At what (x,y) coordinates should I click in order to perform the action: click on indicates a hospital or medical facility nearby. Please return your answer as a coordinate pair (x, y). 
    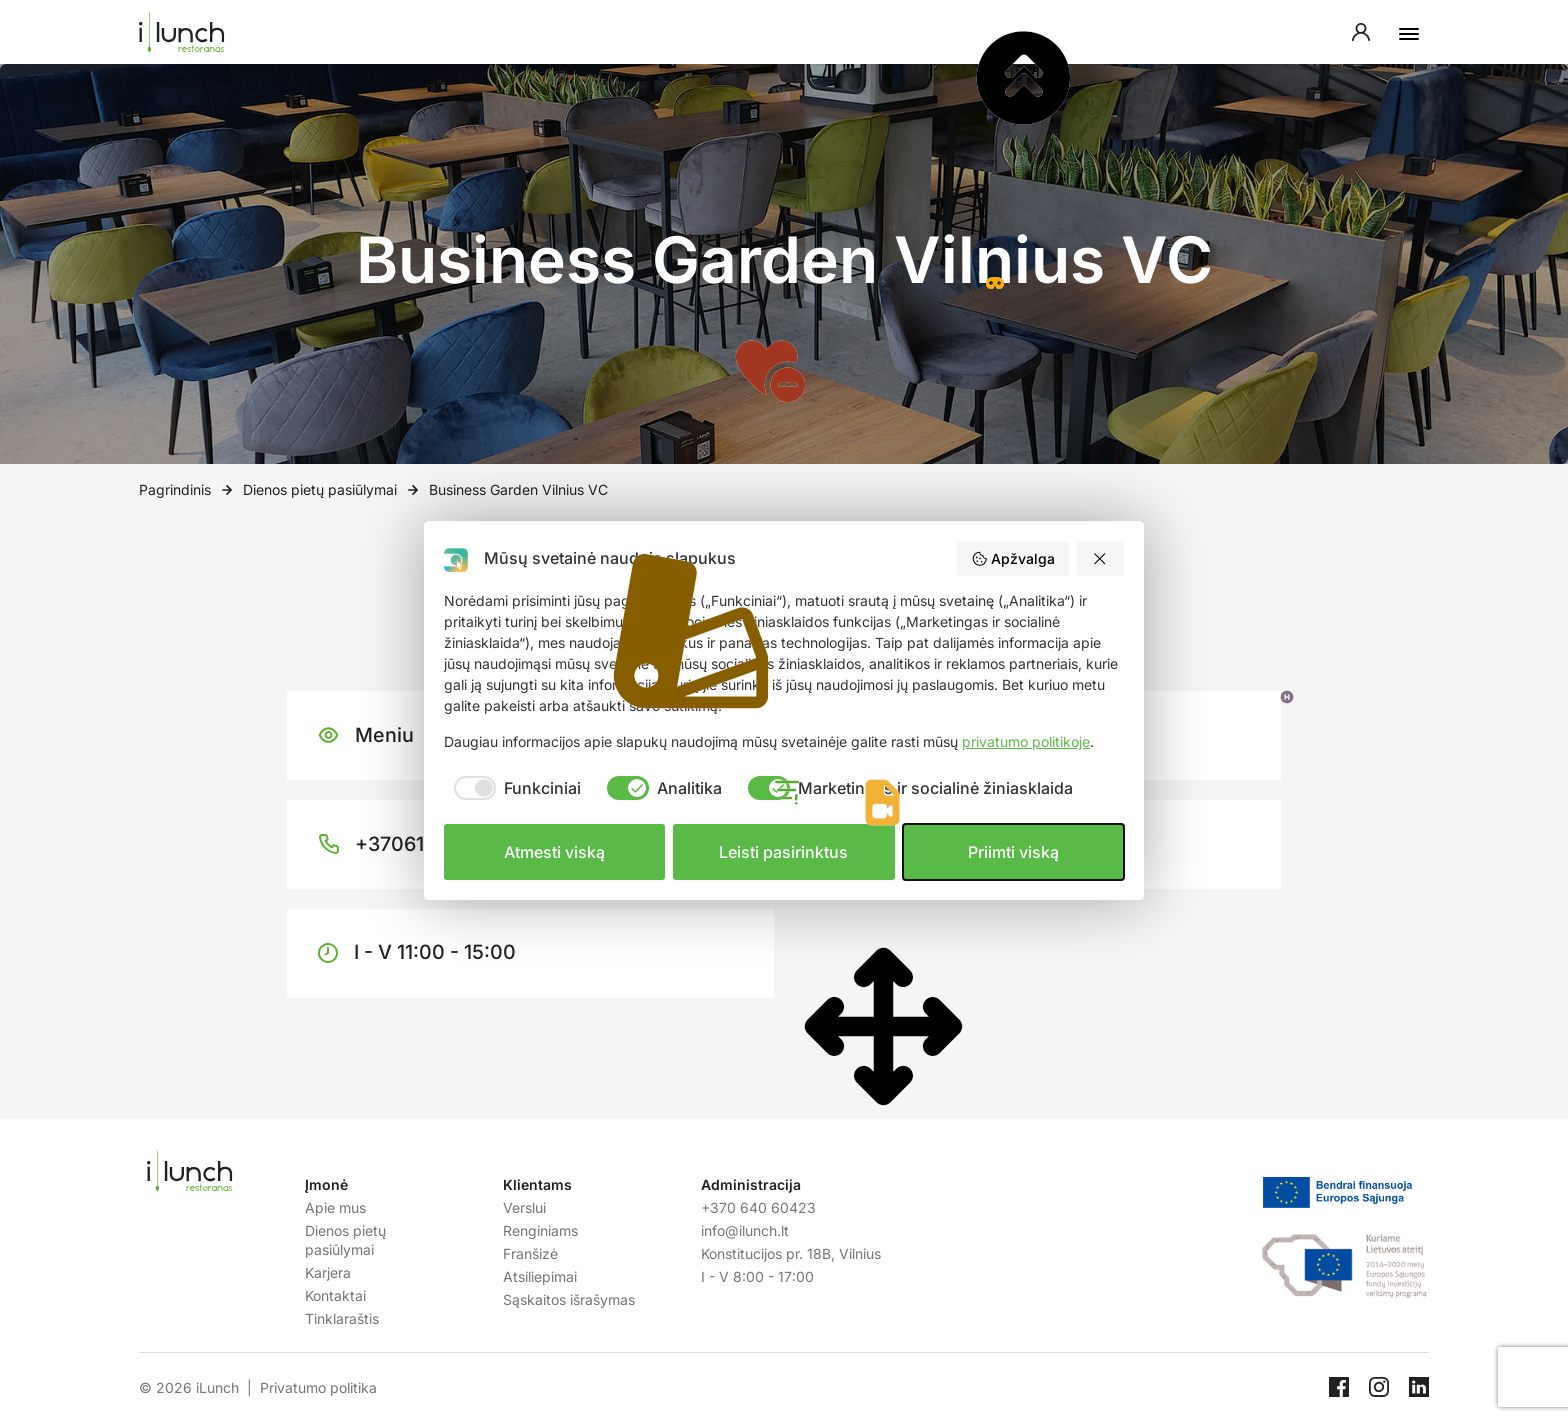
    Looking at the image, I should click on (1287, 697).